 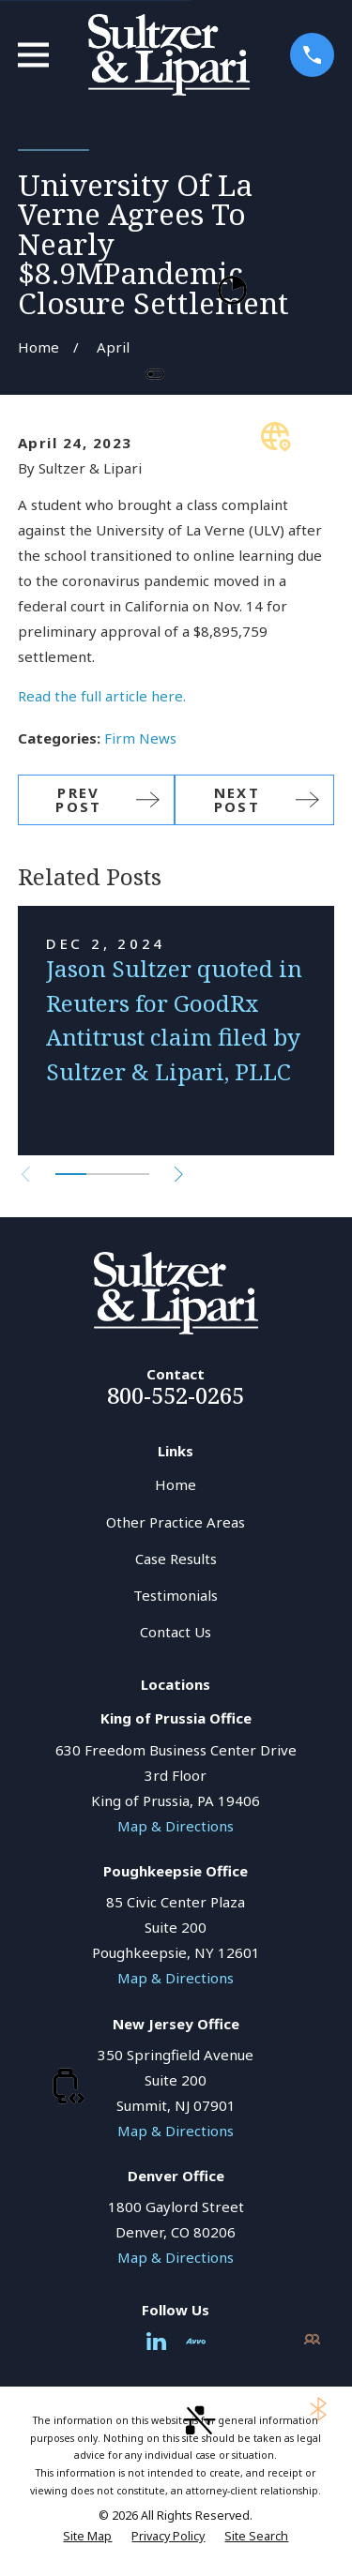 What do you see at coordinates (232, 290) in the screenshot?
I see `indicates 20% progress or completion` at bounding box center [232, 290].